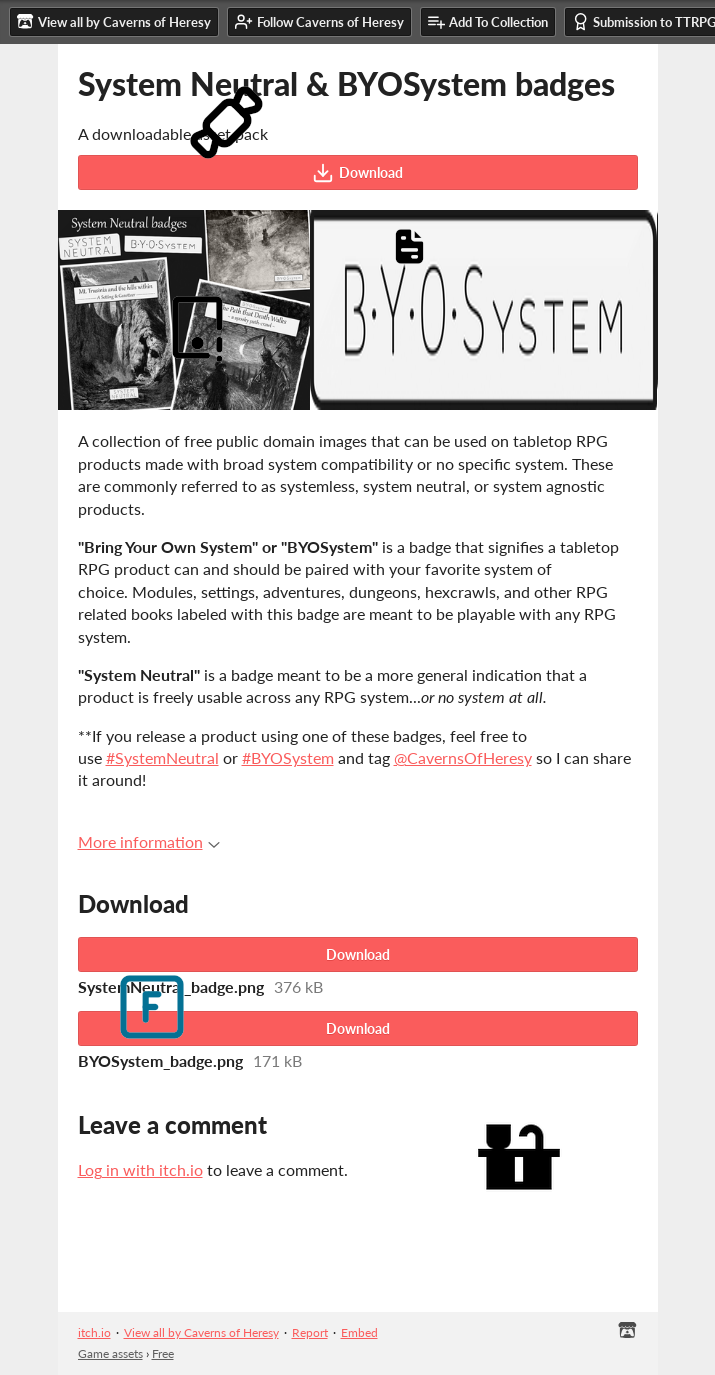  Describe the element at coordinates (409, 246) in the screenshot. I see `view invoice or billing document` at that location.